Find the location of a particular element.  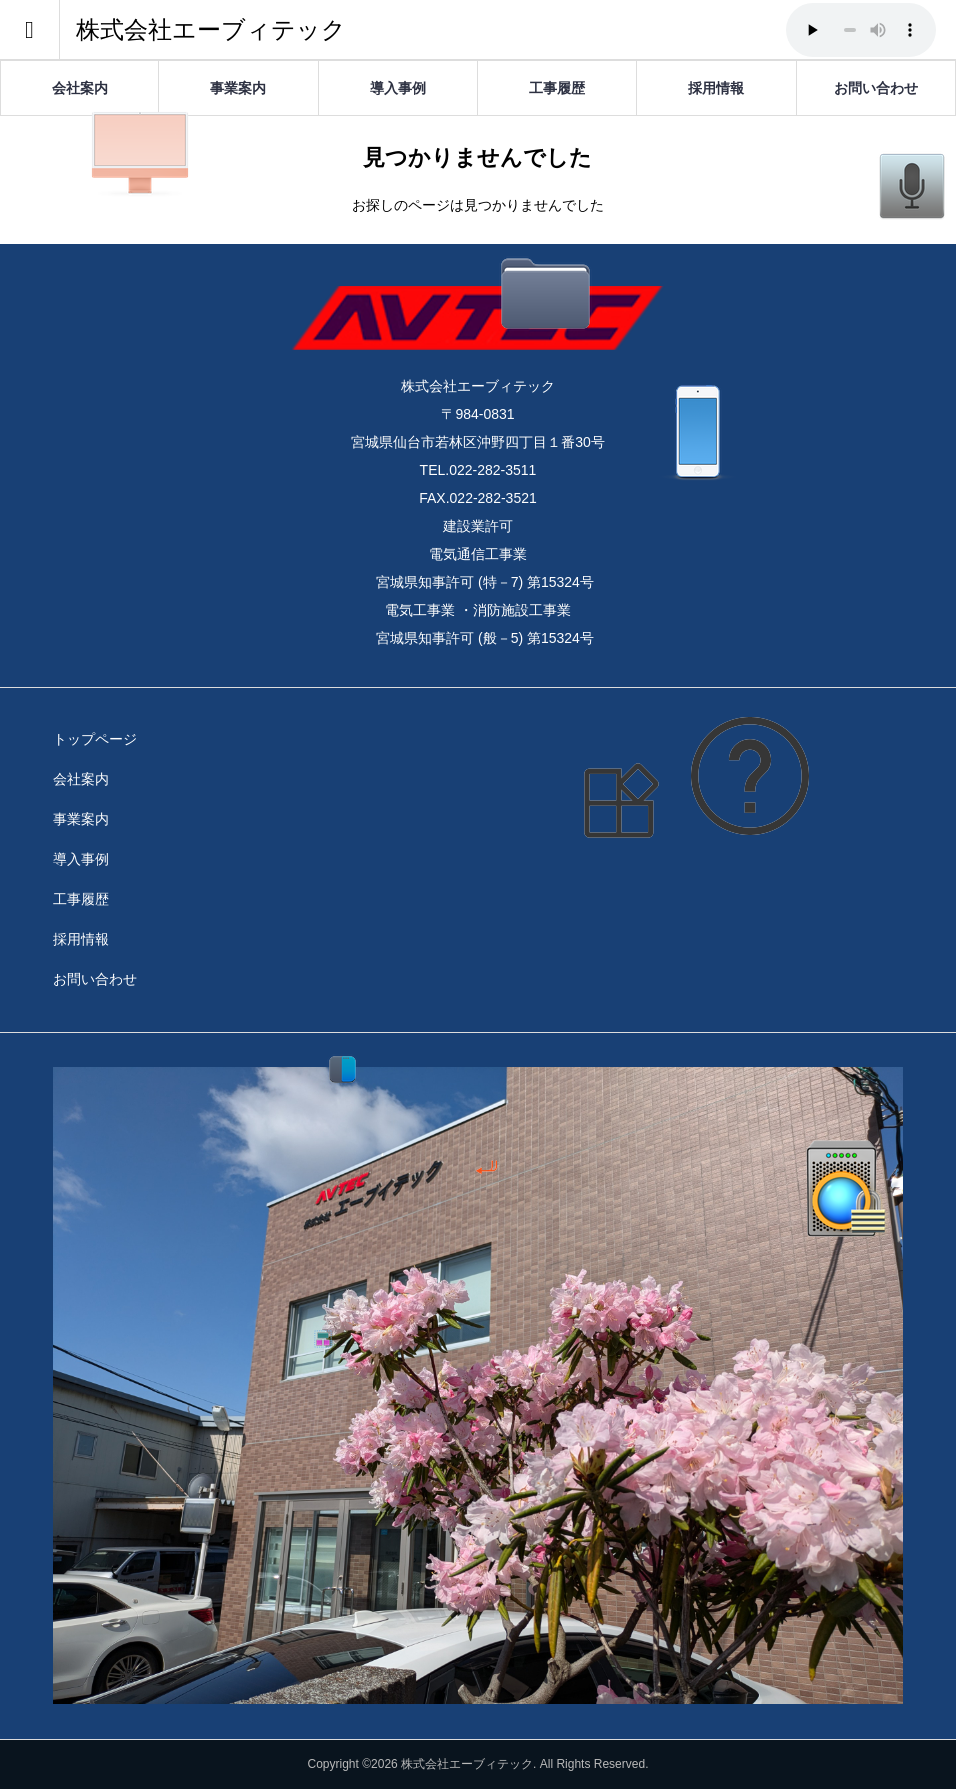

activate voice dictation is located at coordinates (912, 186).